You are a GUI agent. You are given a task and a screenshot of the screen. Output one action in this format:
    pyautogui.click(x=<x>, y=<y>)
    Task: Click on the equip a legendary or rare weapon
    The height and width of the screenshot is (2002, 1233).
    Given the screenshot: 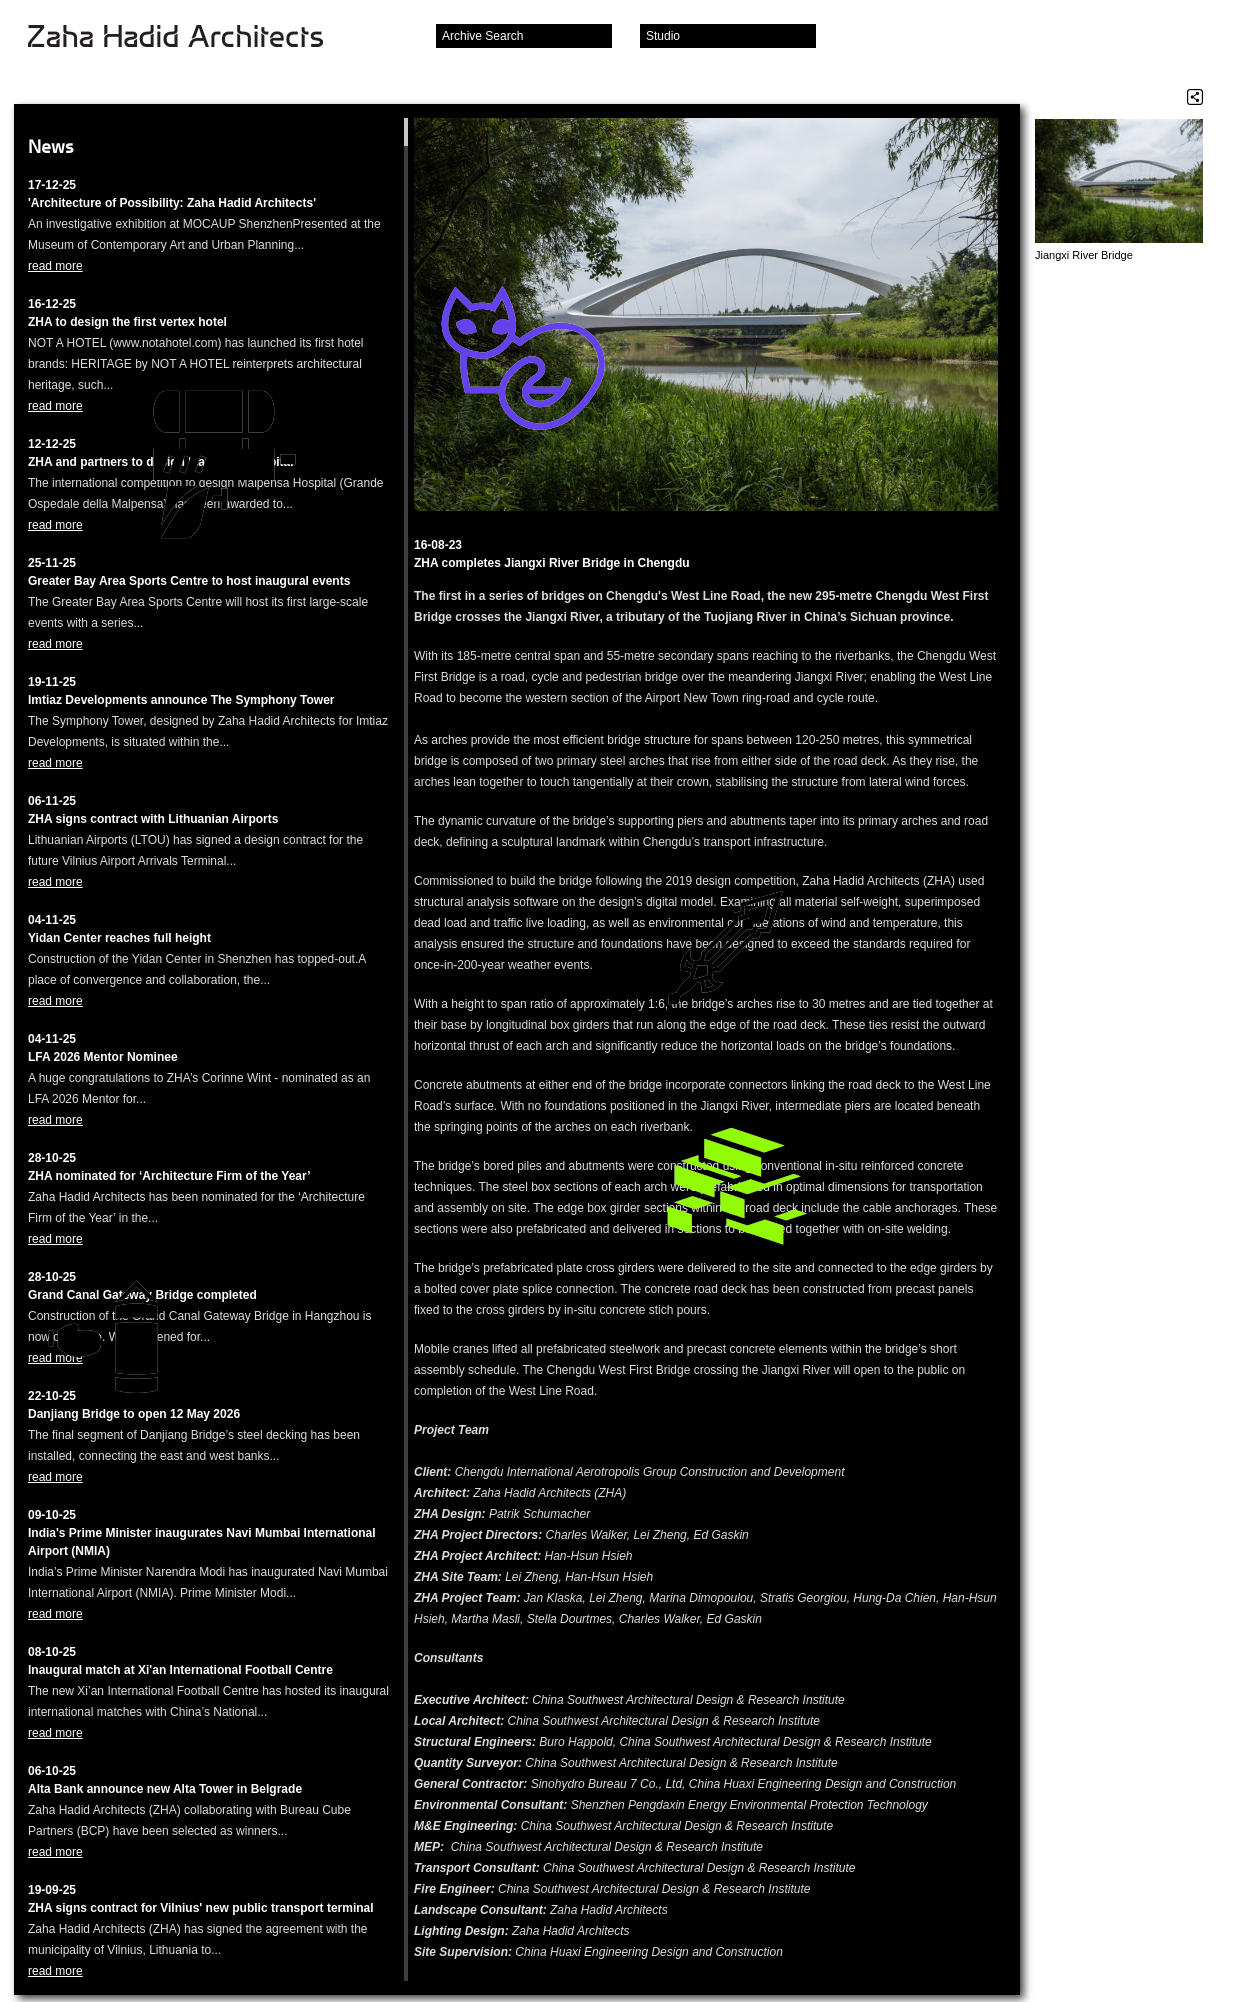 What is the action you would take?
    pyautogui.click(x=725, y=947)
    